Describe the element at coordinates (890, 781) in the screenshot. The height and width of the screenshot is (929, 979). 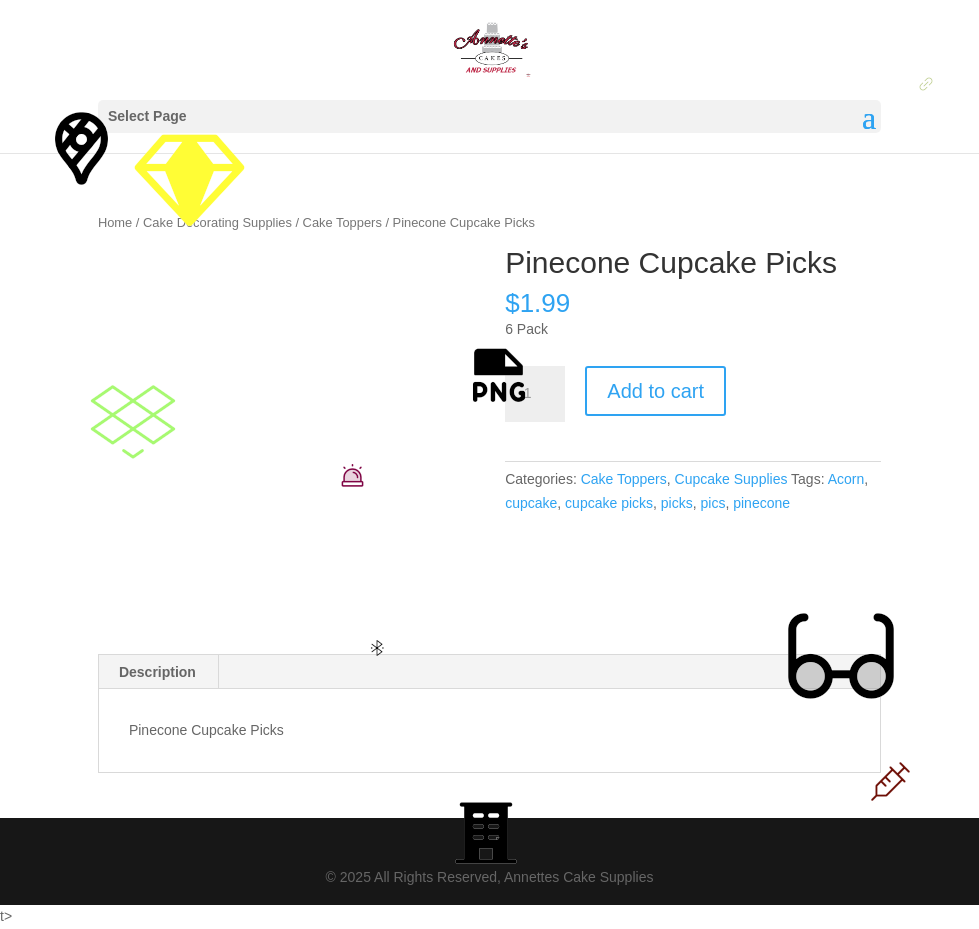
I see `access medical or health information` at that location.